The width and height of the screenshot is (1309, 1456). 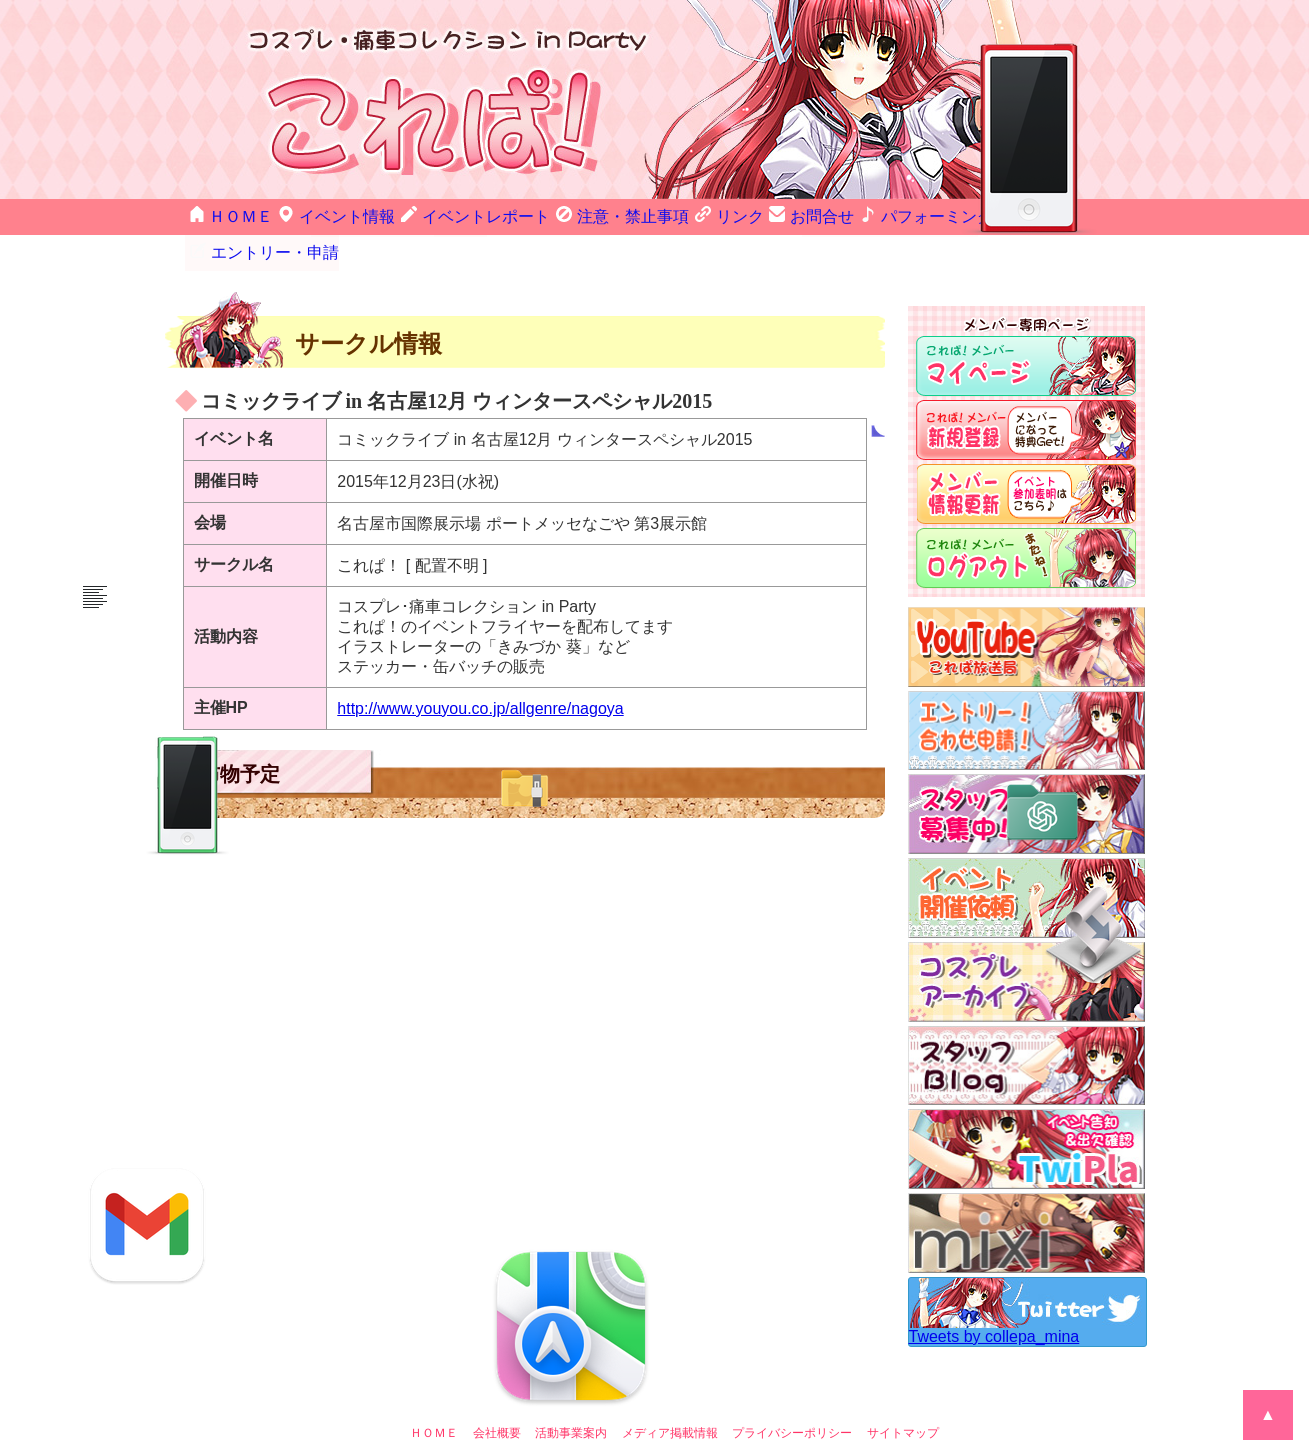 What do you see at coordinates (147, 1225) in the screenshot?
I see `open Gmail email app` at bounding box center [147, 1225].